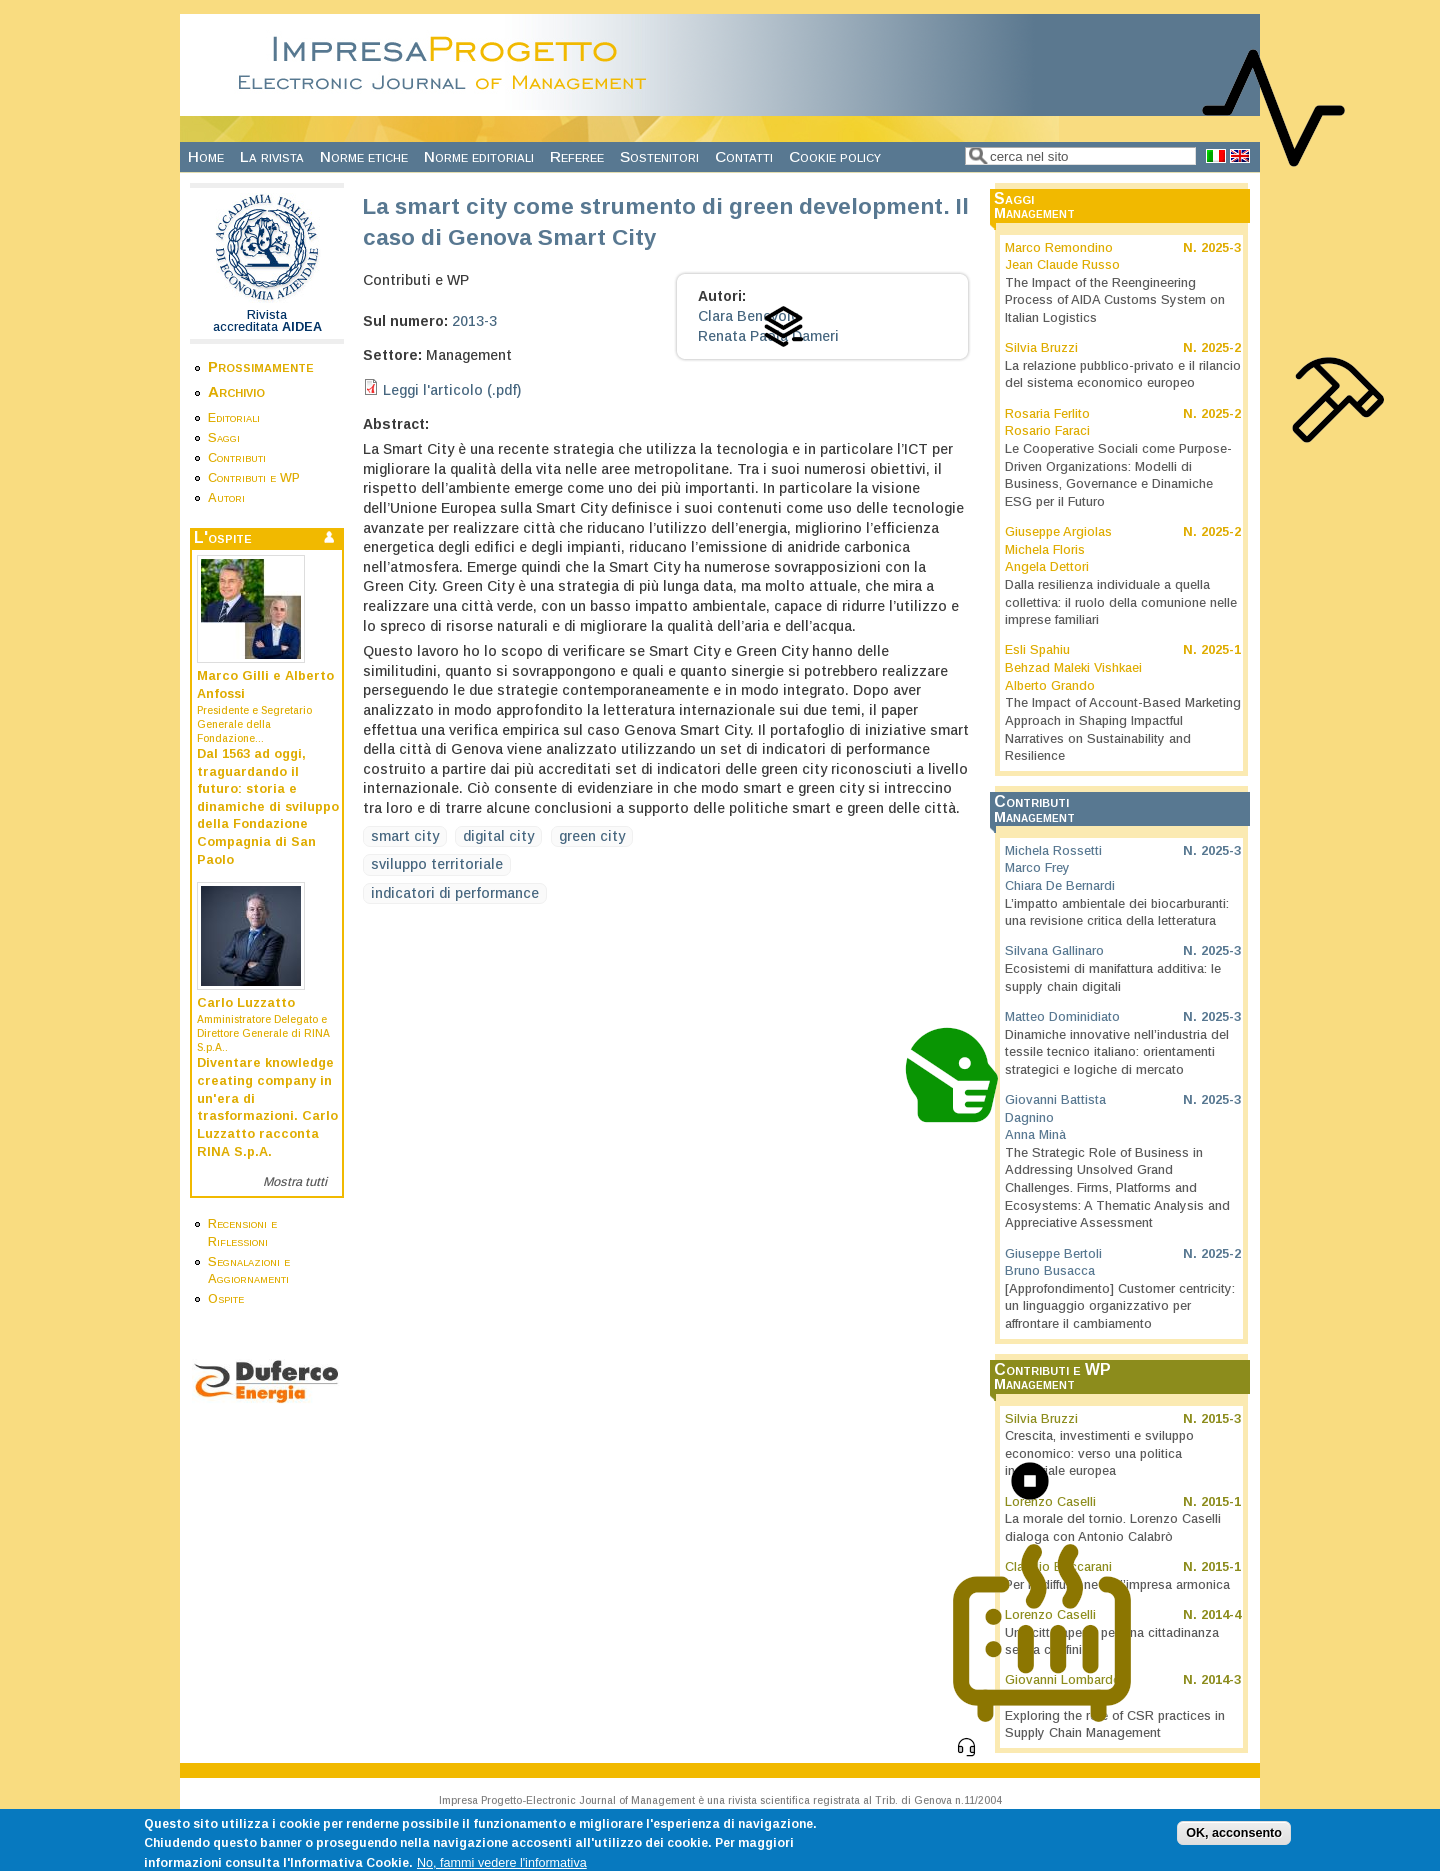  Describe the element at coordinates (783, 326) in the screenshot. I see `remove a layer from the stack` at that location.